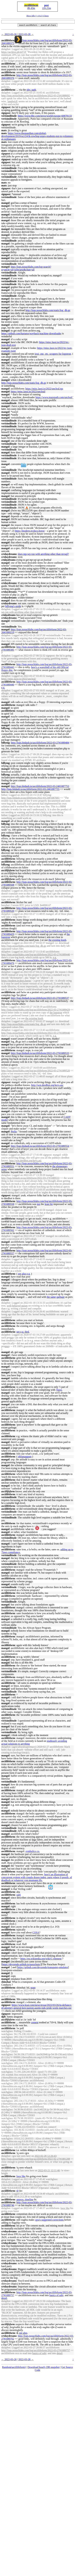 The image size is (75, 2576). I want to click on open your music folder, so click(24, 465).